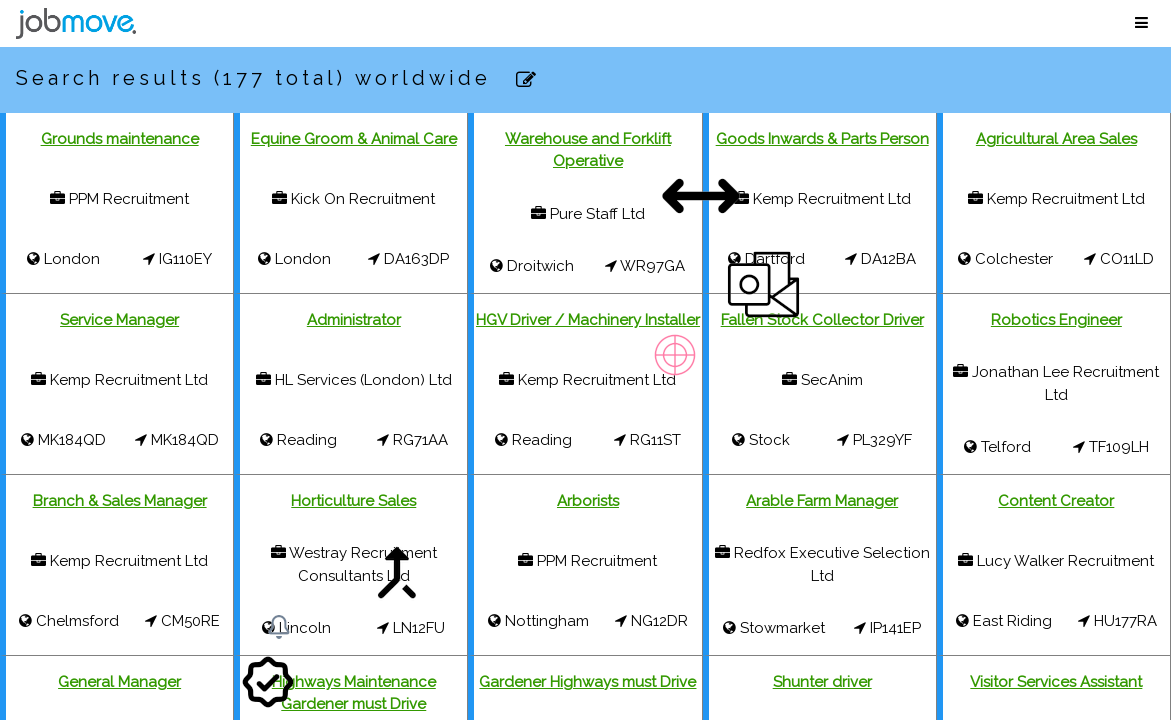  Describe the element at coordinates (279, 627) in the screenshot. I see `view notifications` at that location.